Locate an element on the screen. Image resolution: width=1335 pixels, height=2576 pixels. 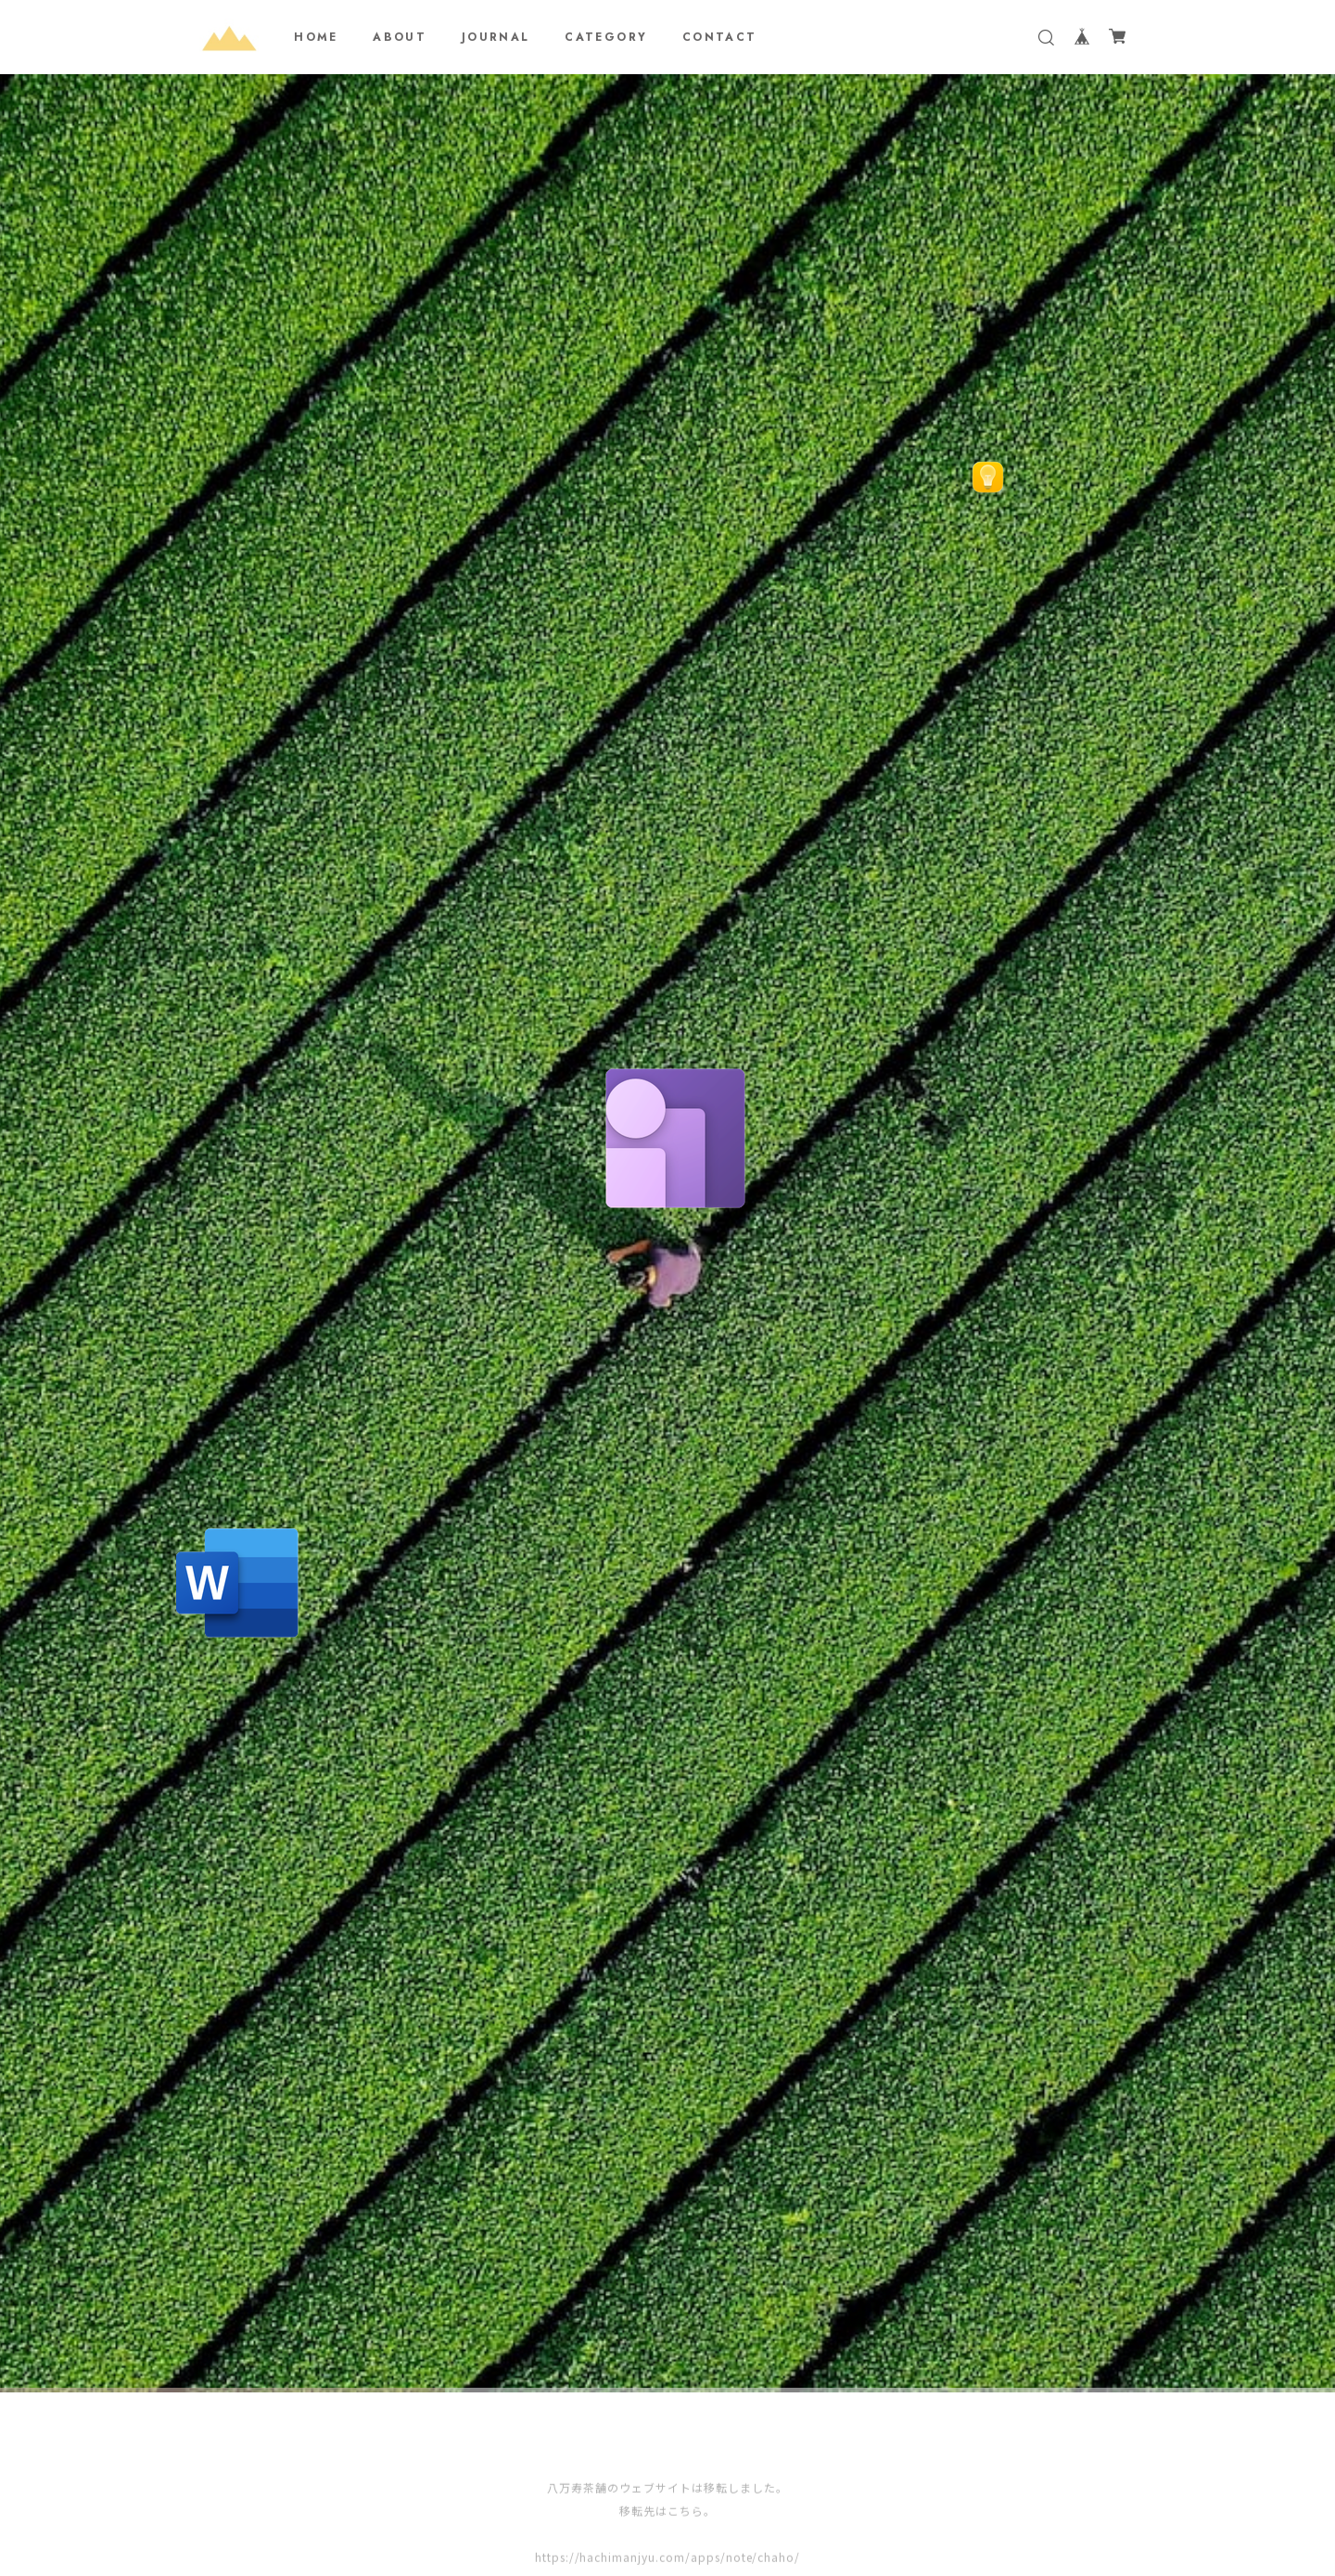
open the CoreHR app is located at coordinates (675, 1138).